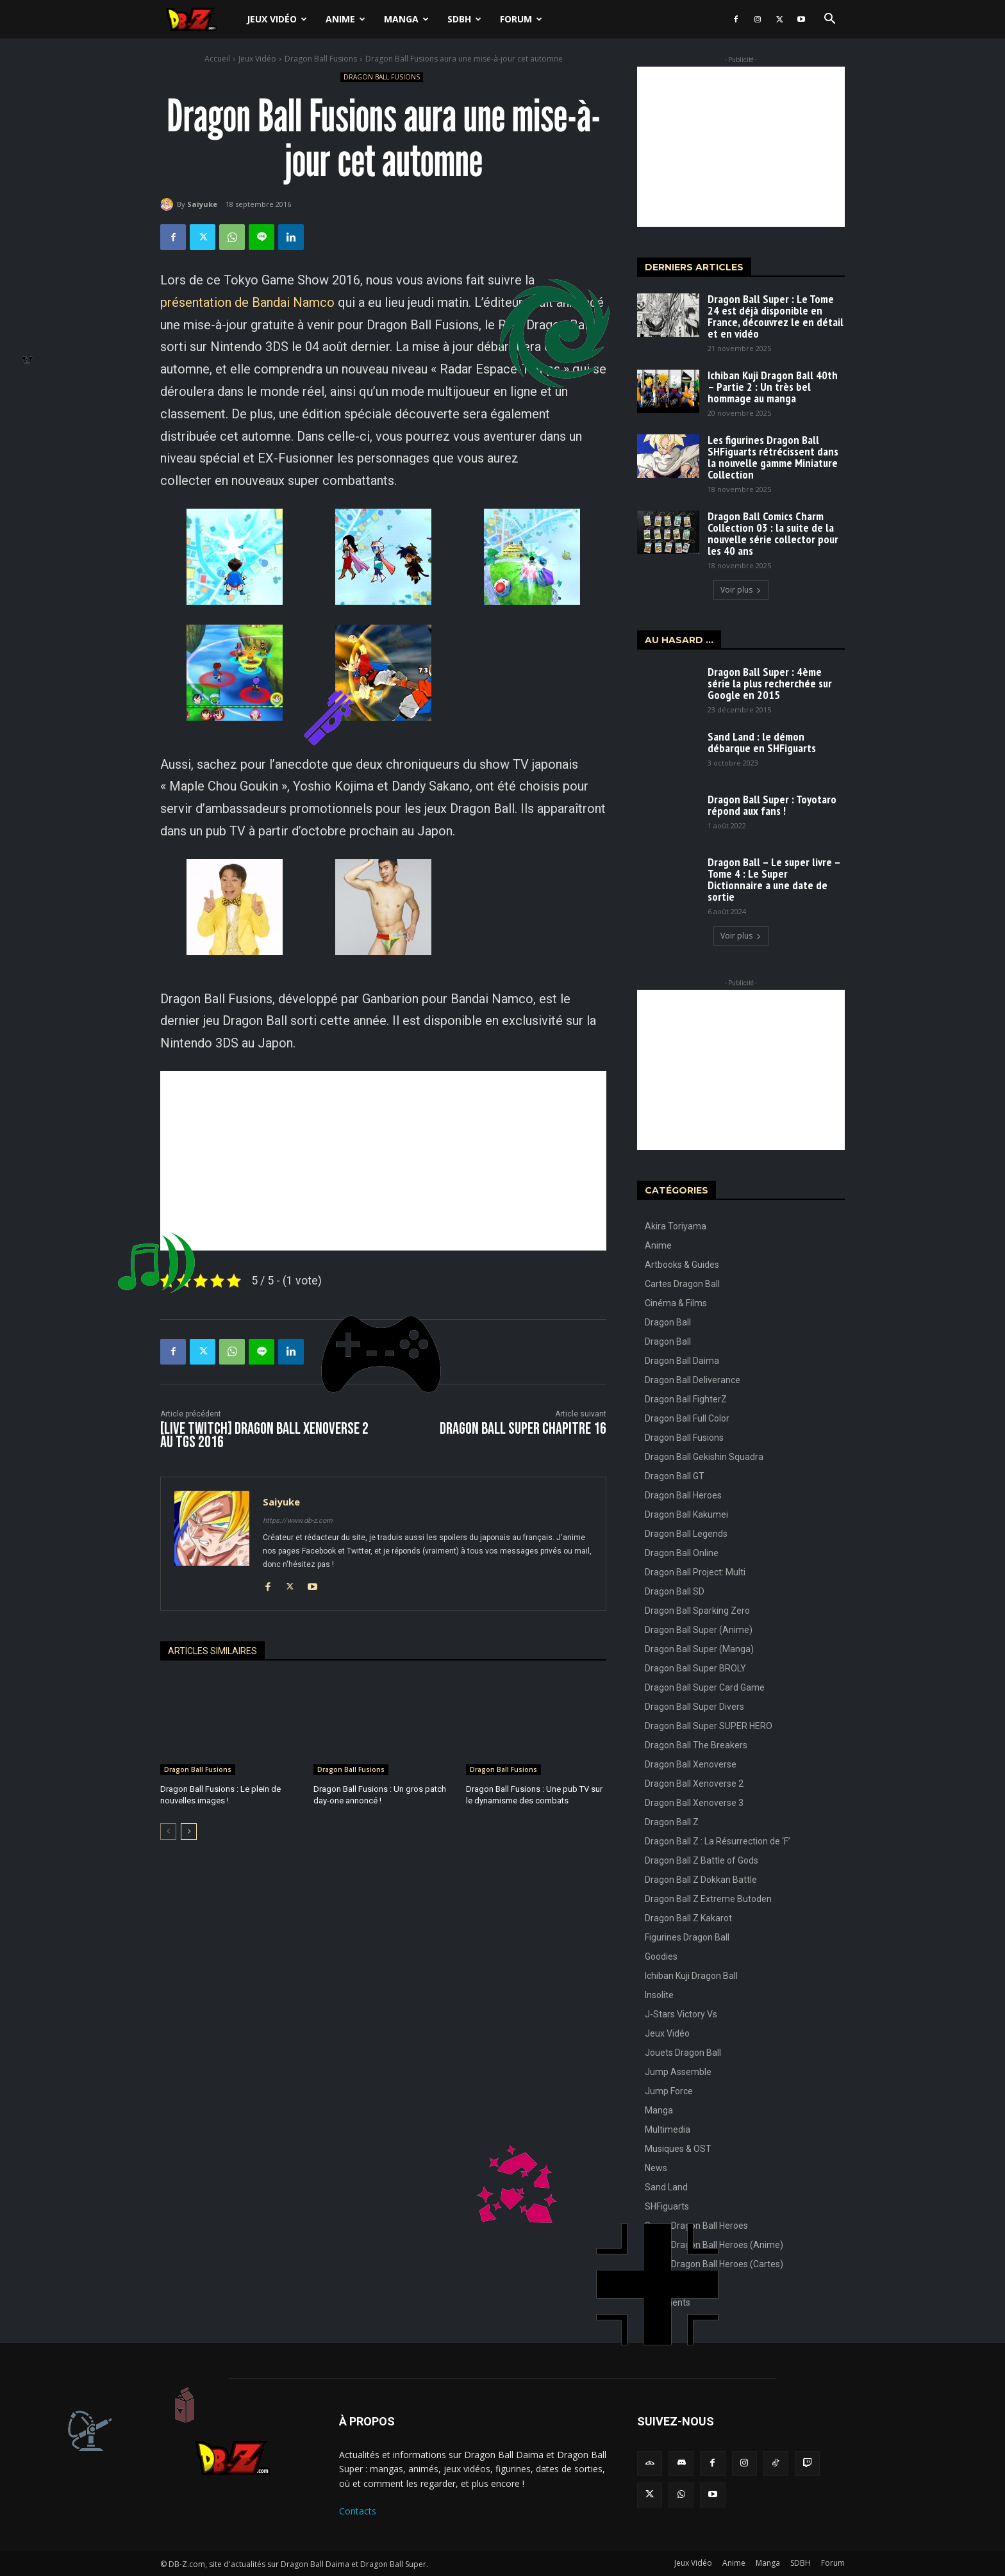 The image size is (1005, 2576). Describe the element at coordinates (381, 1354) in the screenshot. I see `open gaming or game center app` at that location.